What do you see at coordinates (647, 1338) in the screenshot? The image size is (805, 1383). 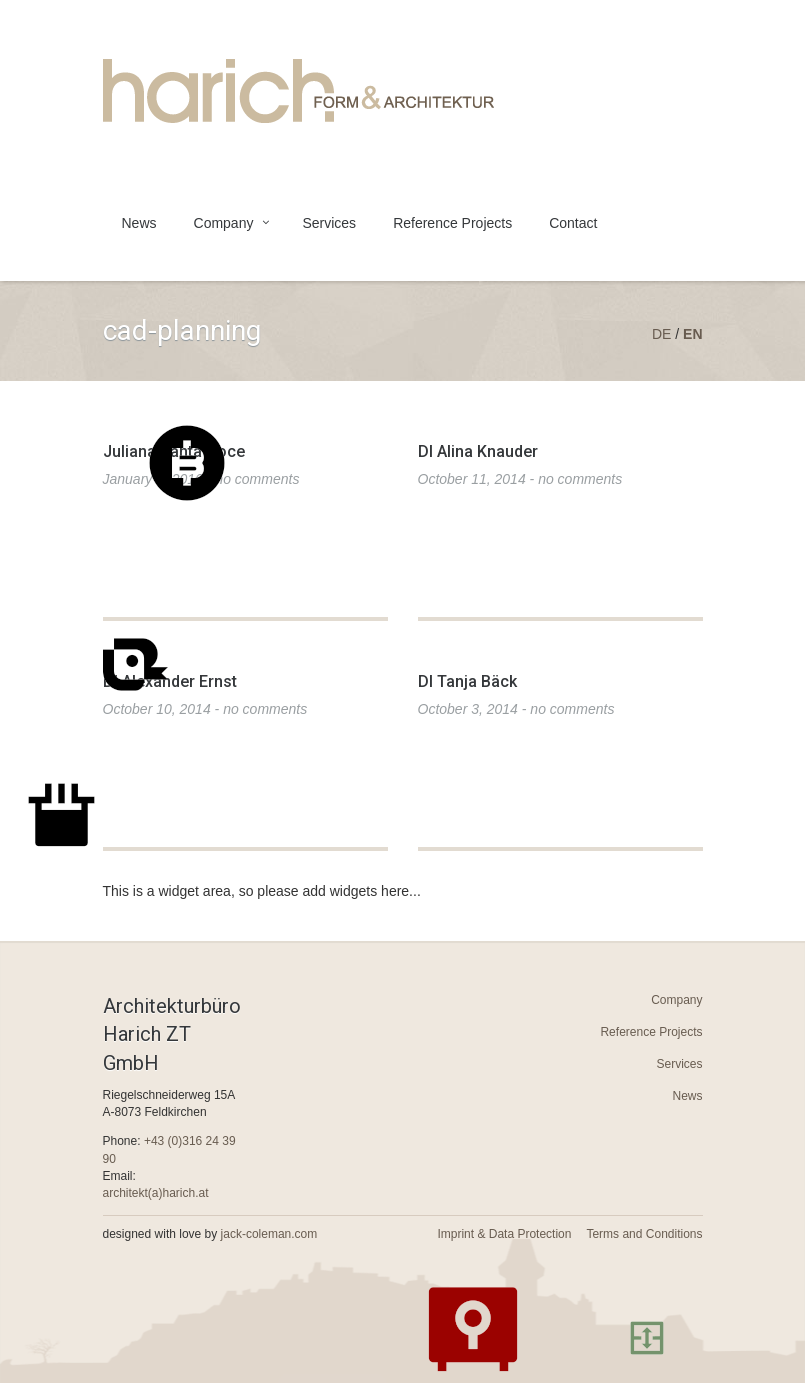 I see `split table cells vertically` at bounding box center [647, 1338].